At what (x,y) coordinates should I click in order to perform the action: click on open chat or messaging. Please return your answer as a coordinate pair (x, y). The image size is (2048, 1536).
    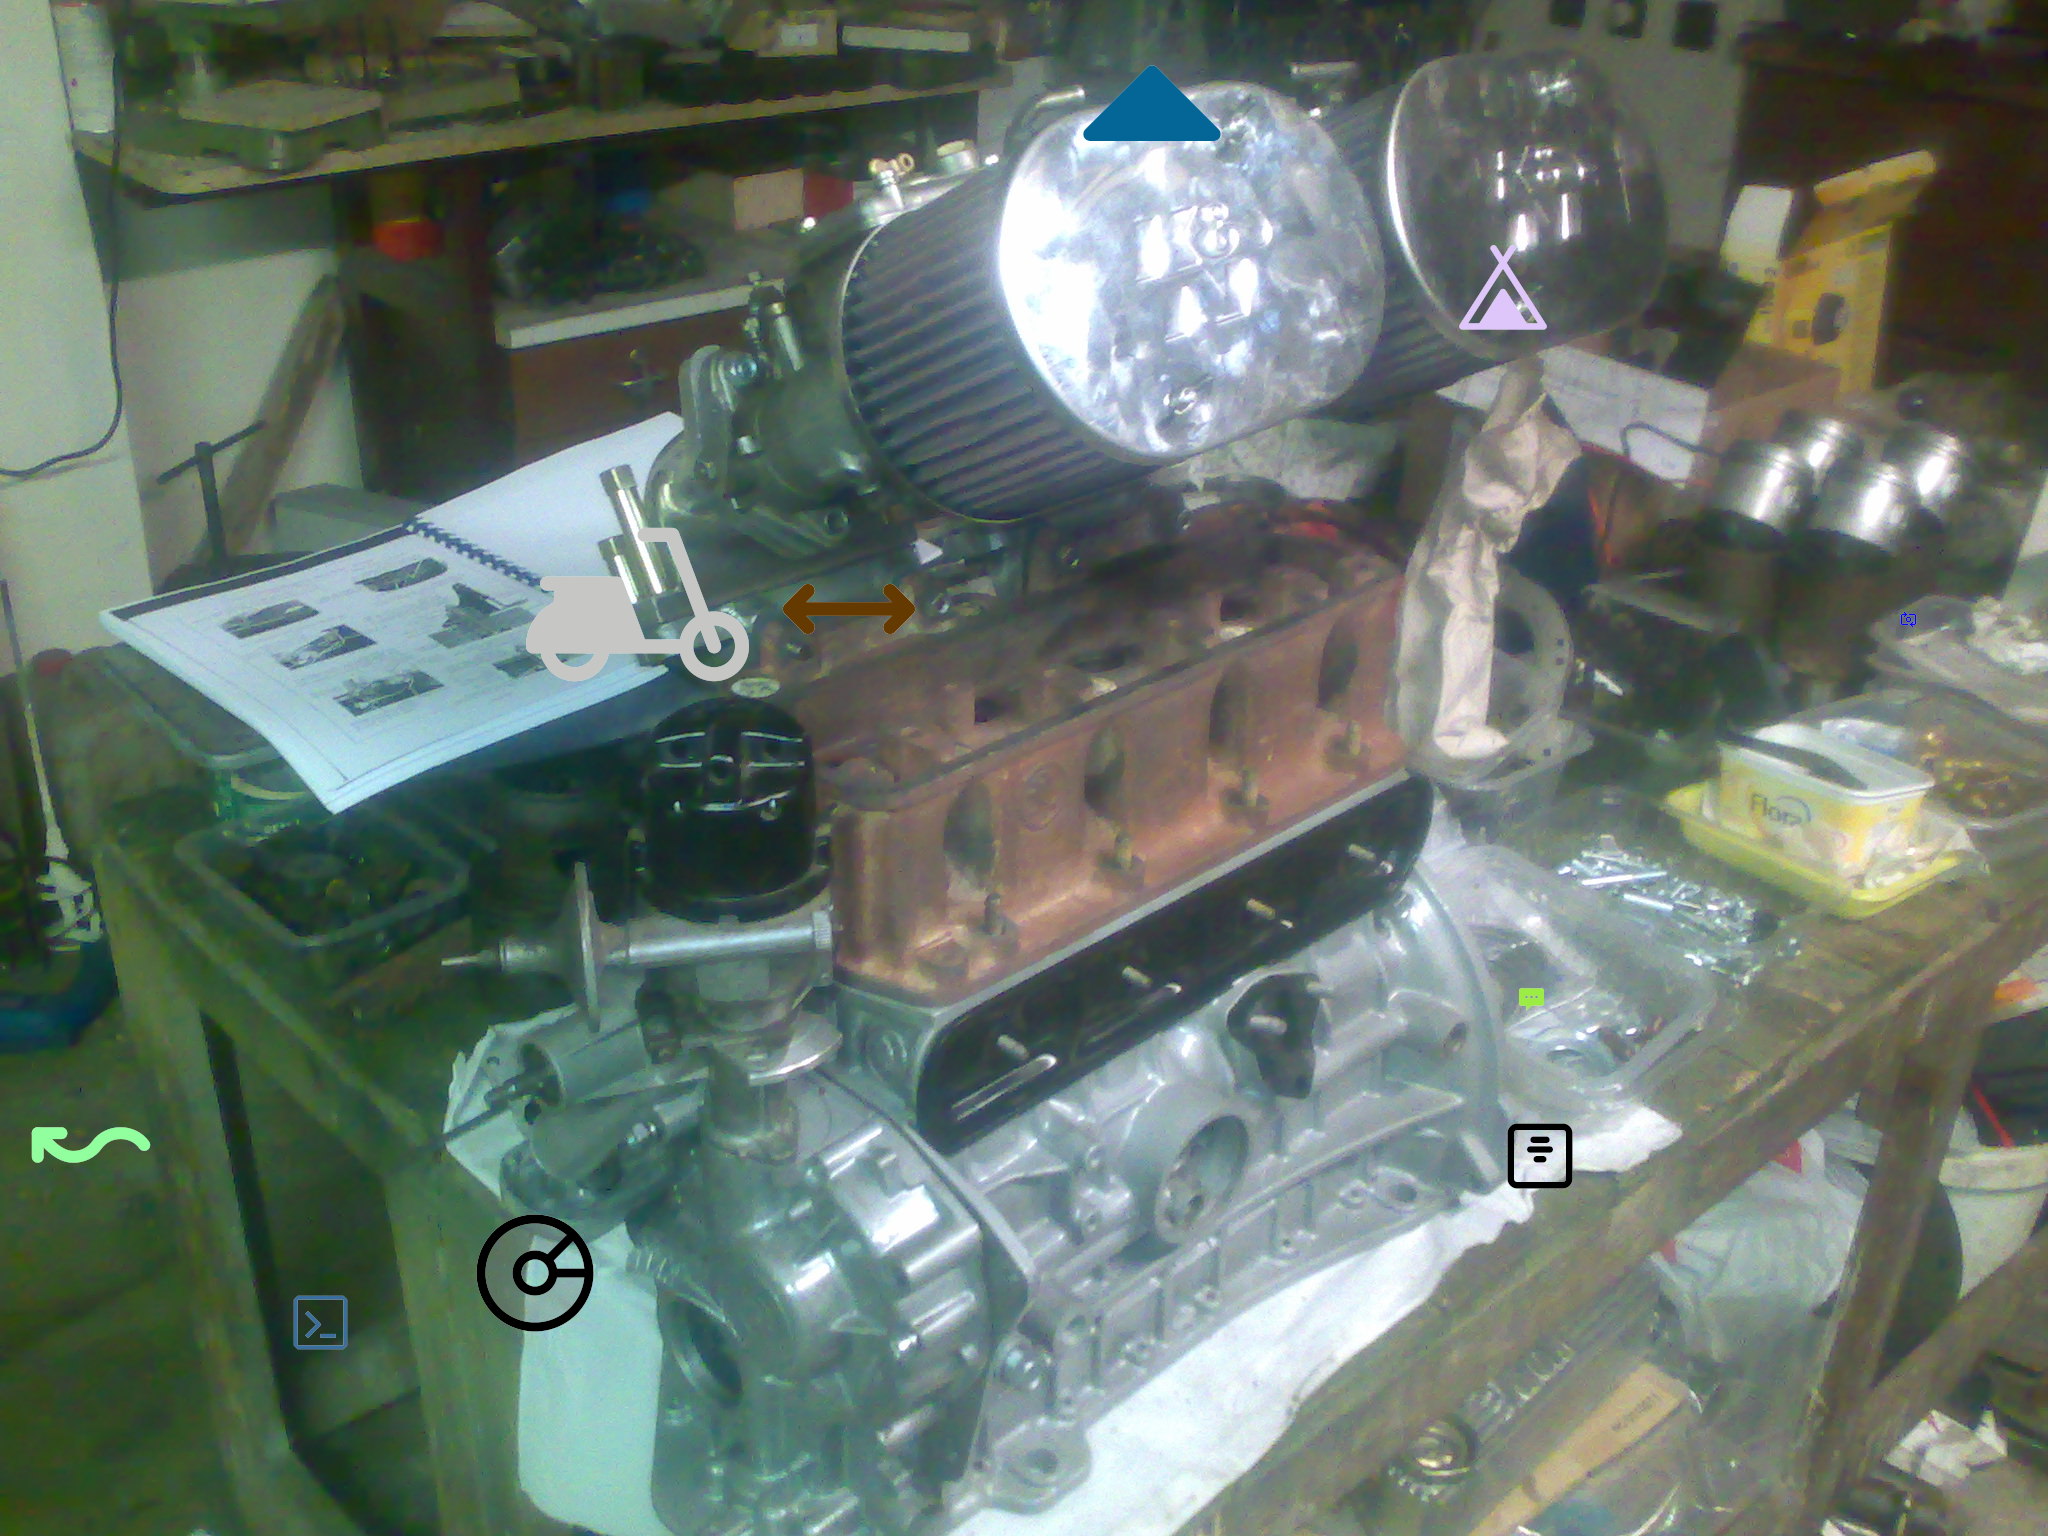
    Looking at the image, I should click on (1531, 999).